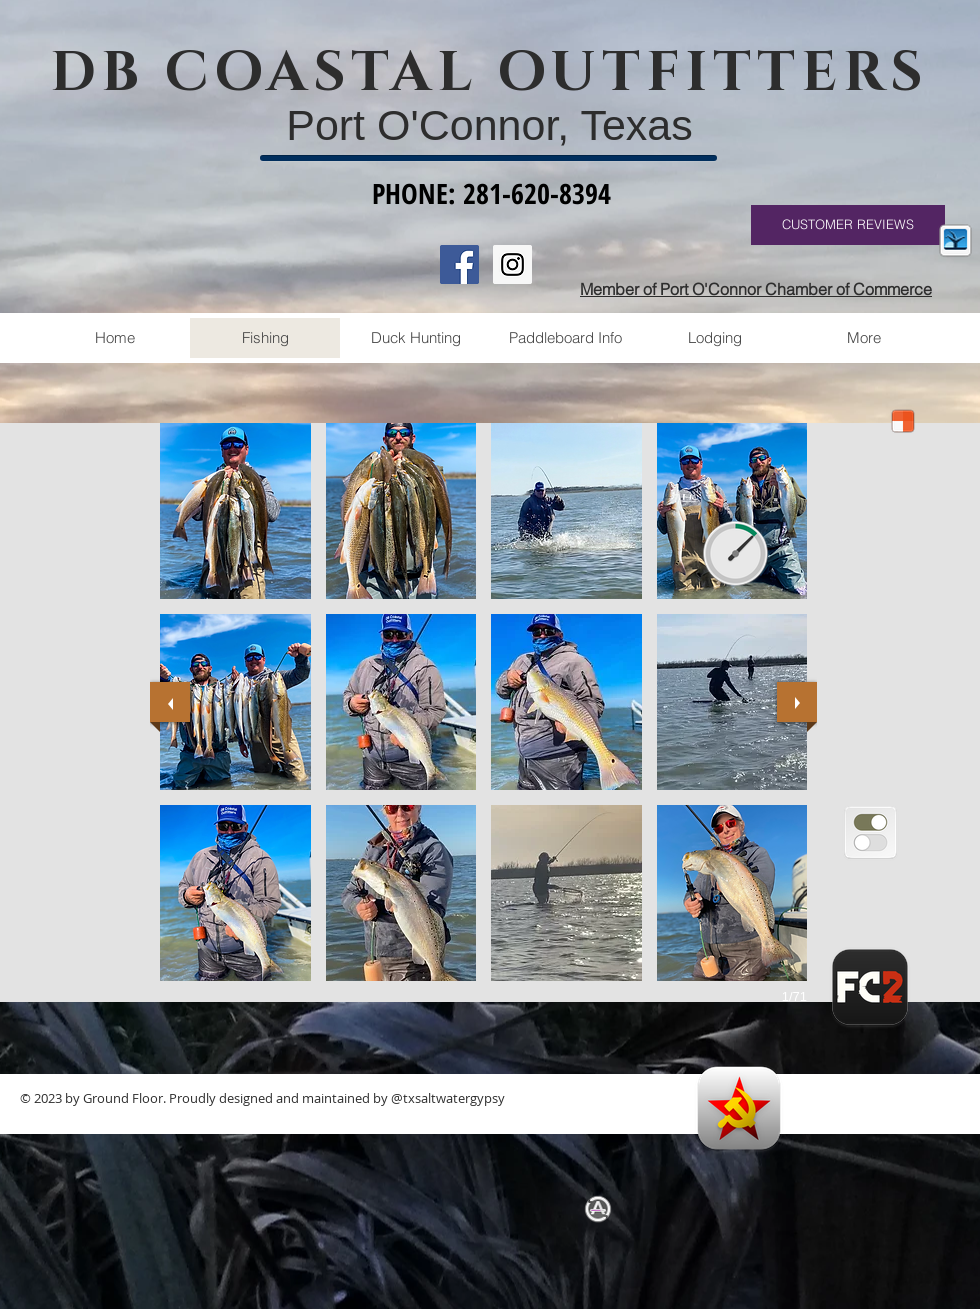 Image resolution: width=980 pixels, height=1309 pixels. What do you see at coordinates (870, 987) in the screenshot?
I see `launch far cry 2 game` at bounding box center [870, 987].